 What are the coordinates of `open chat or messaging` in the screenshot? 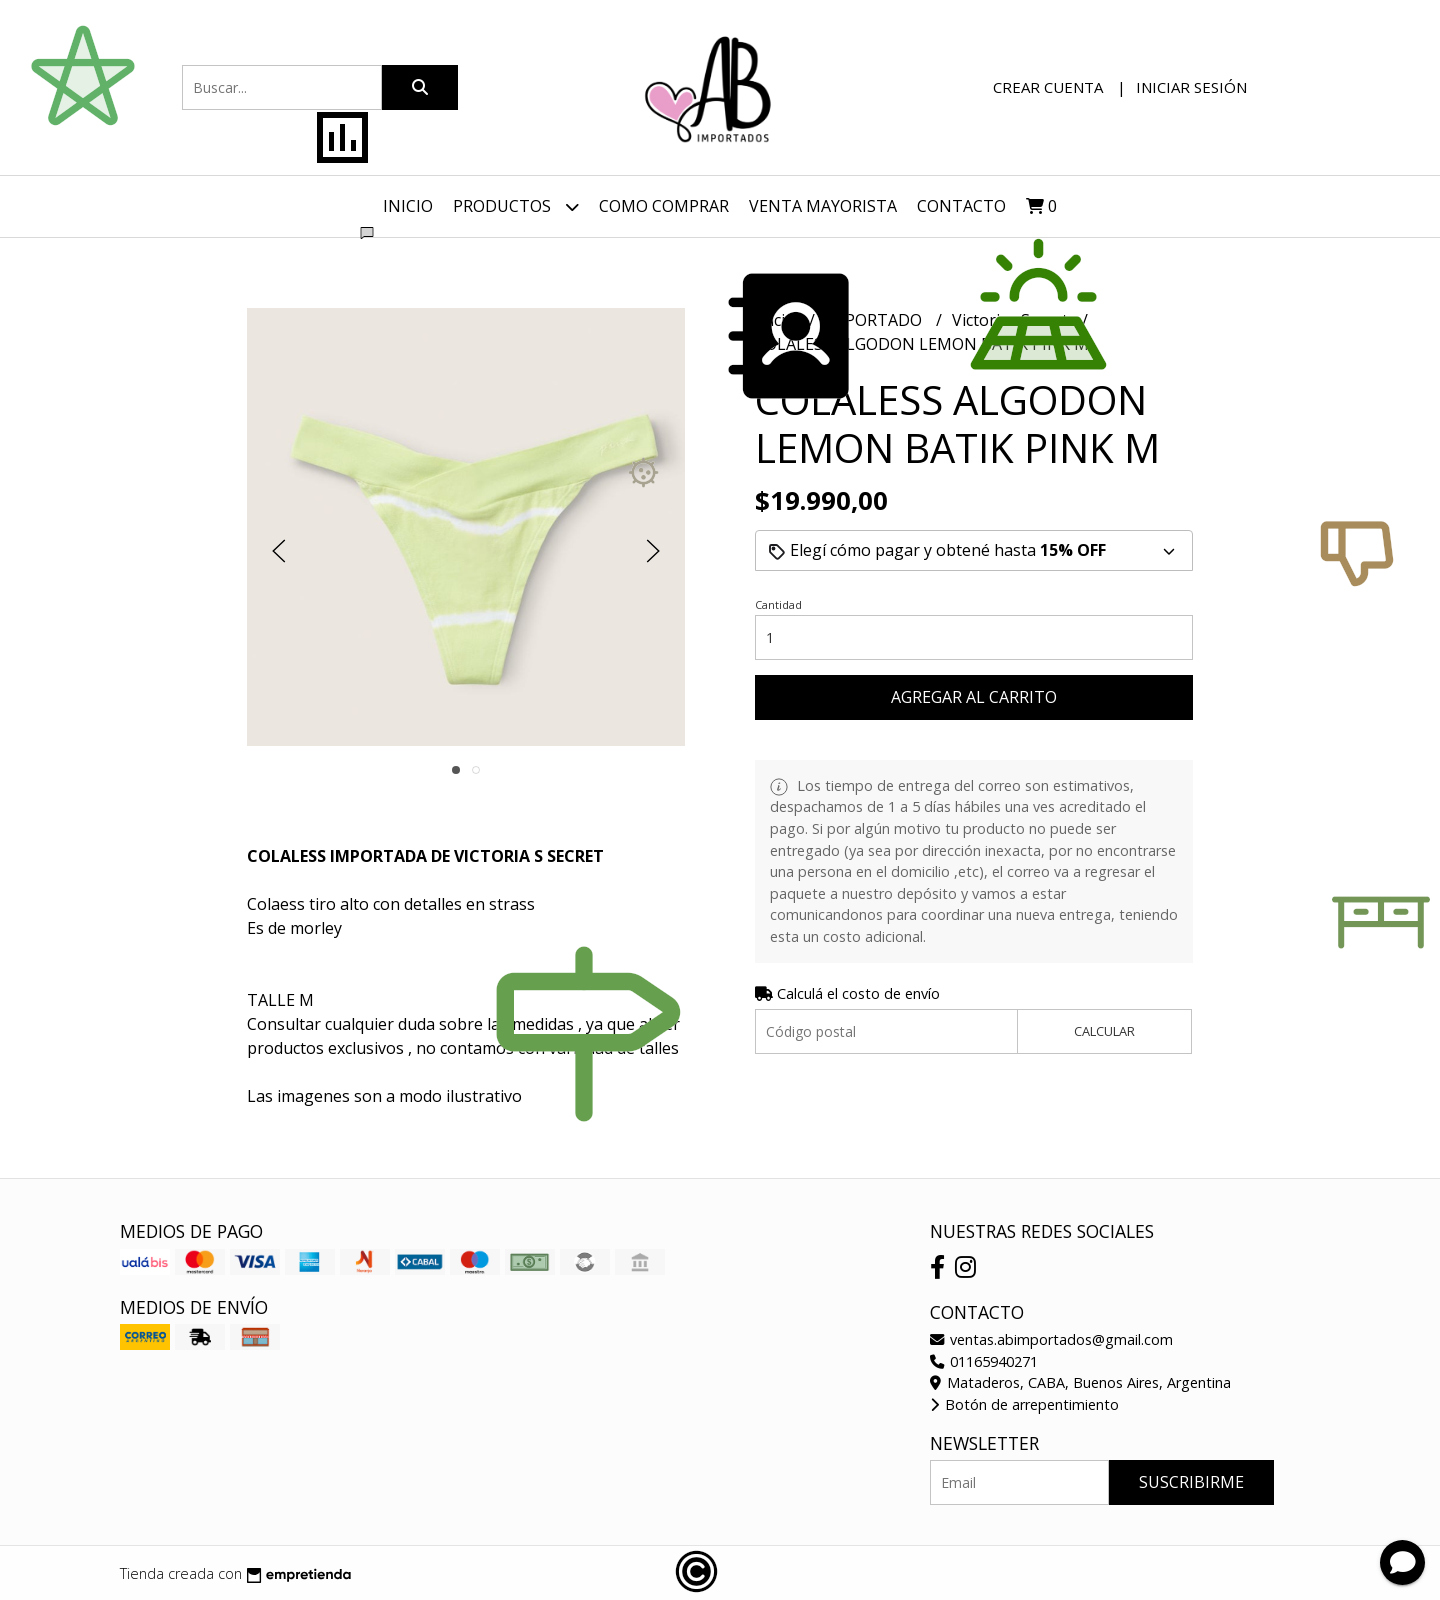 It's located at (367, 232).